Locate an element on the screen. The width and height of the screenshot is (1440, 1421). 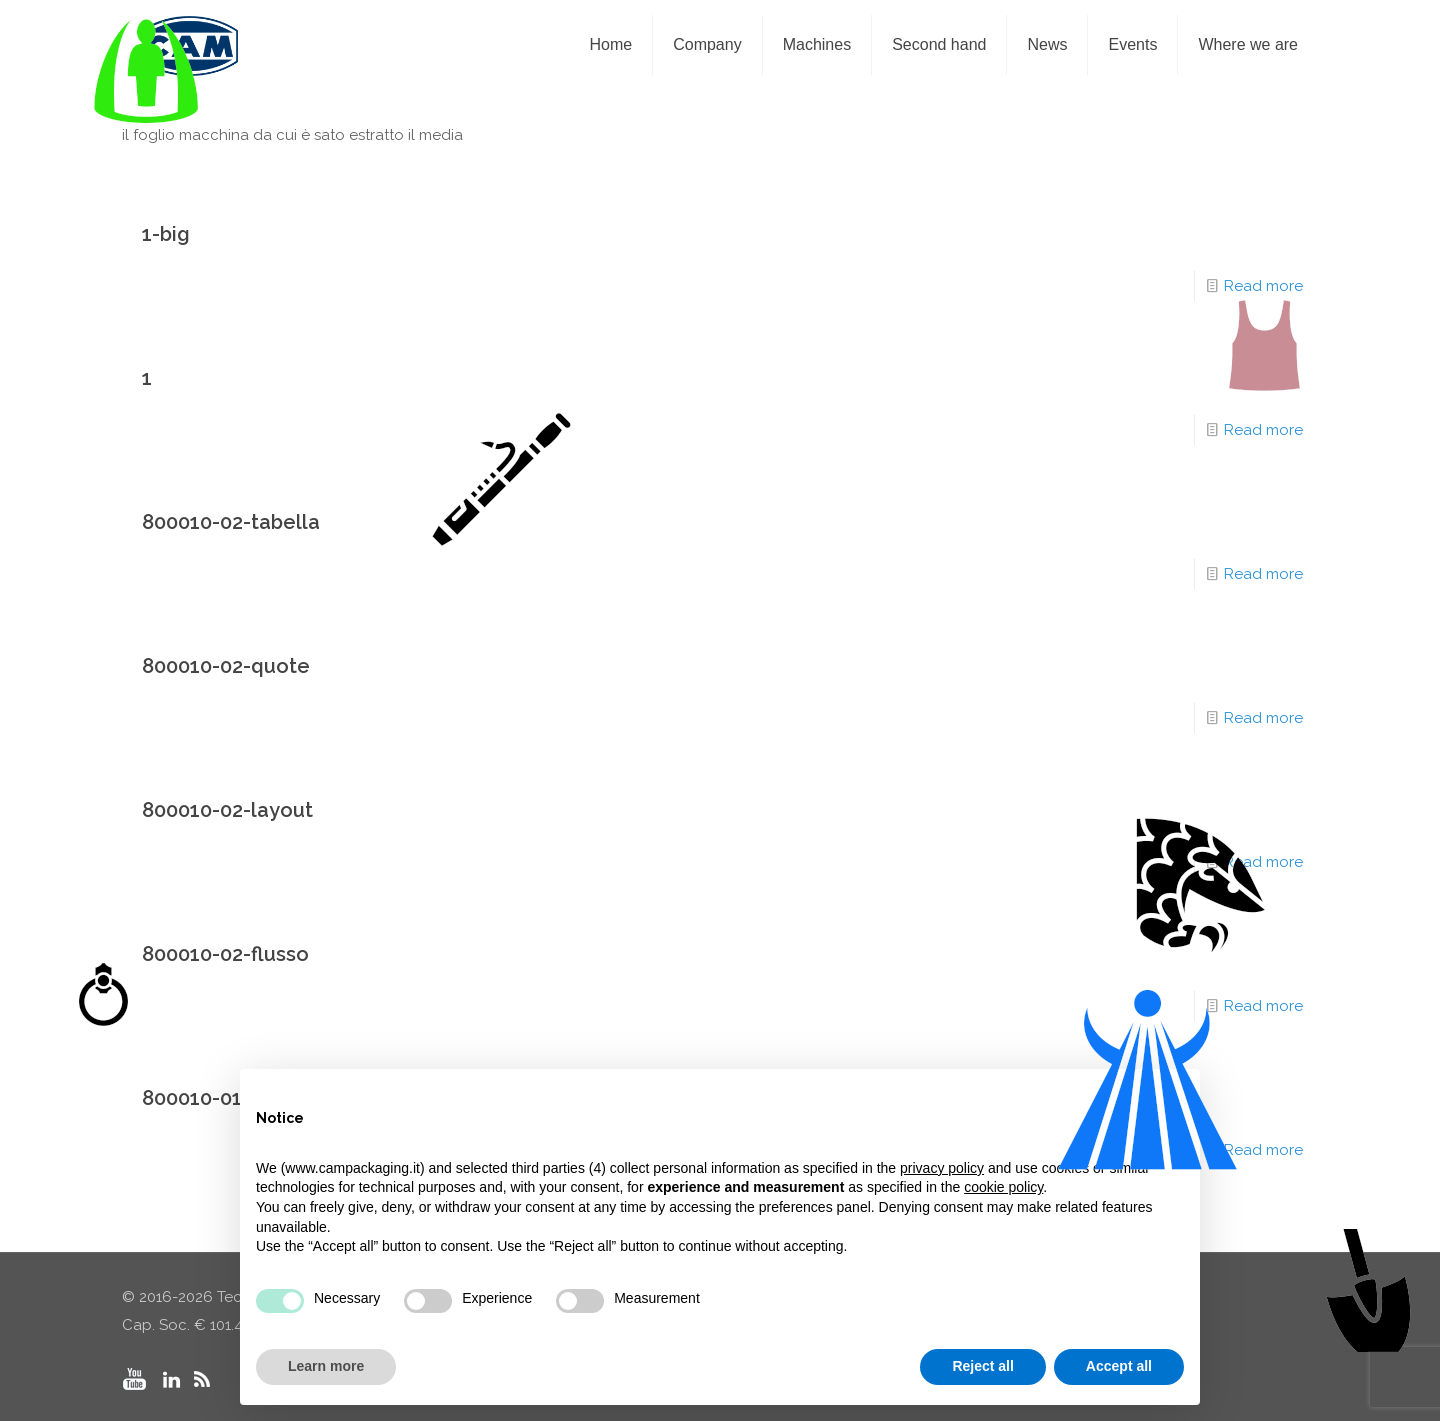
pangolin character or creature icon is located at coordinates (1205, 885).